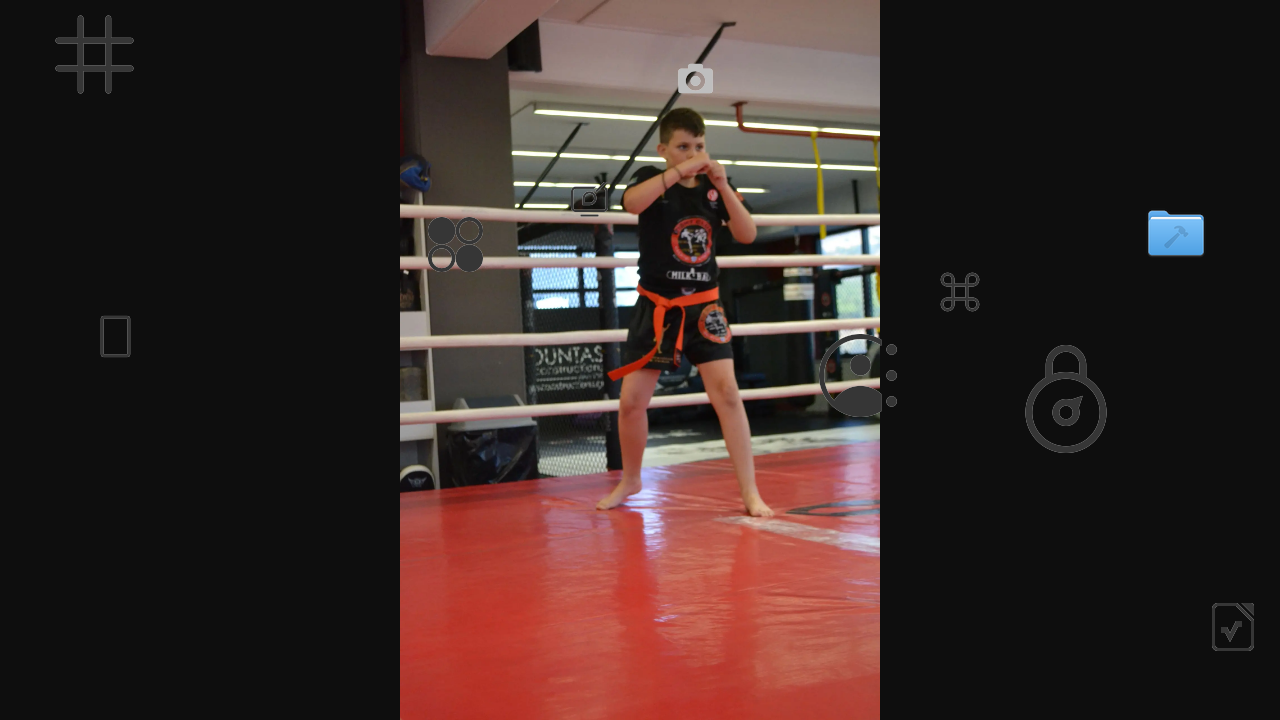 The height and width of the screenshot is (720, 1280). Describe the element at coordinates (695, 78) in the screenshot. I see `open camera to take a photo` at that location.